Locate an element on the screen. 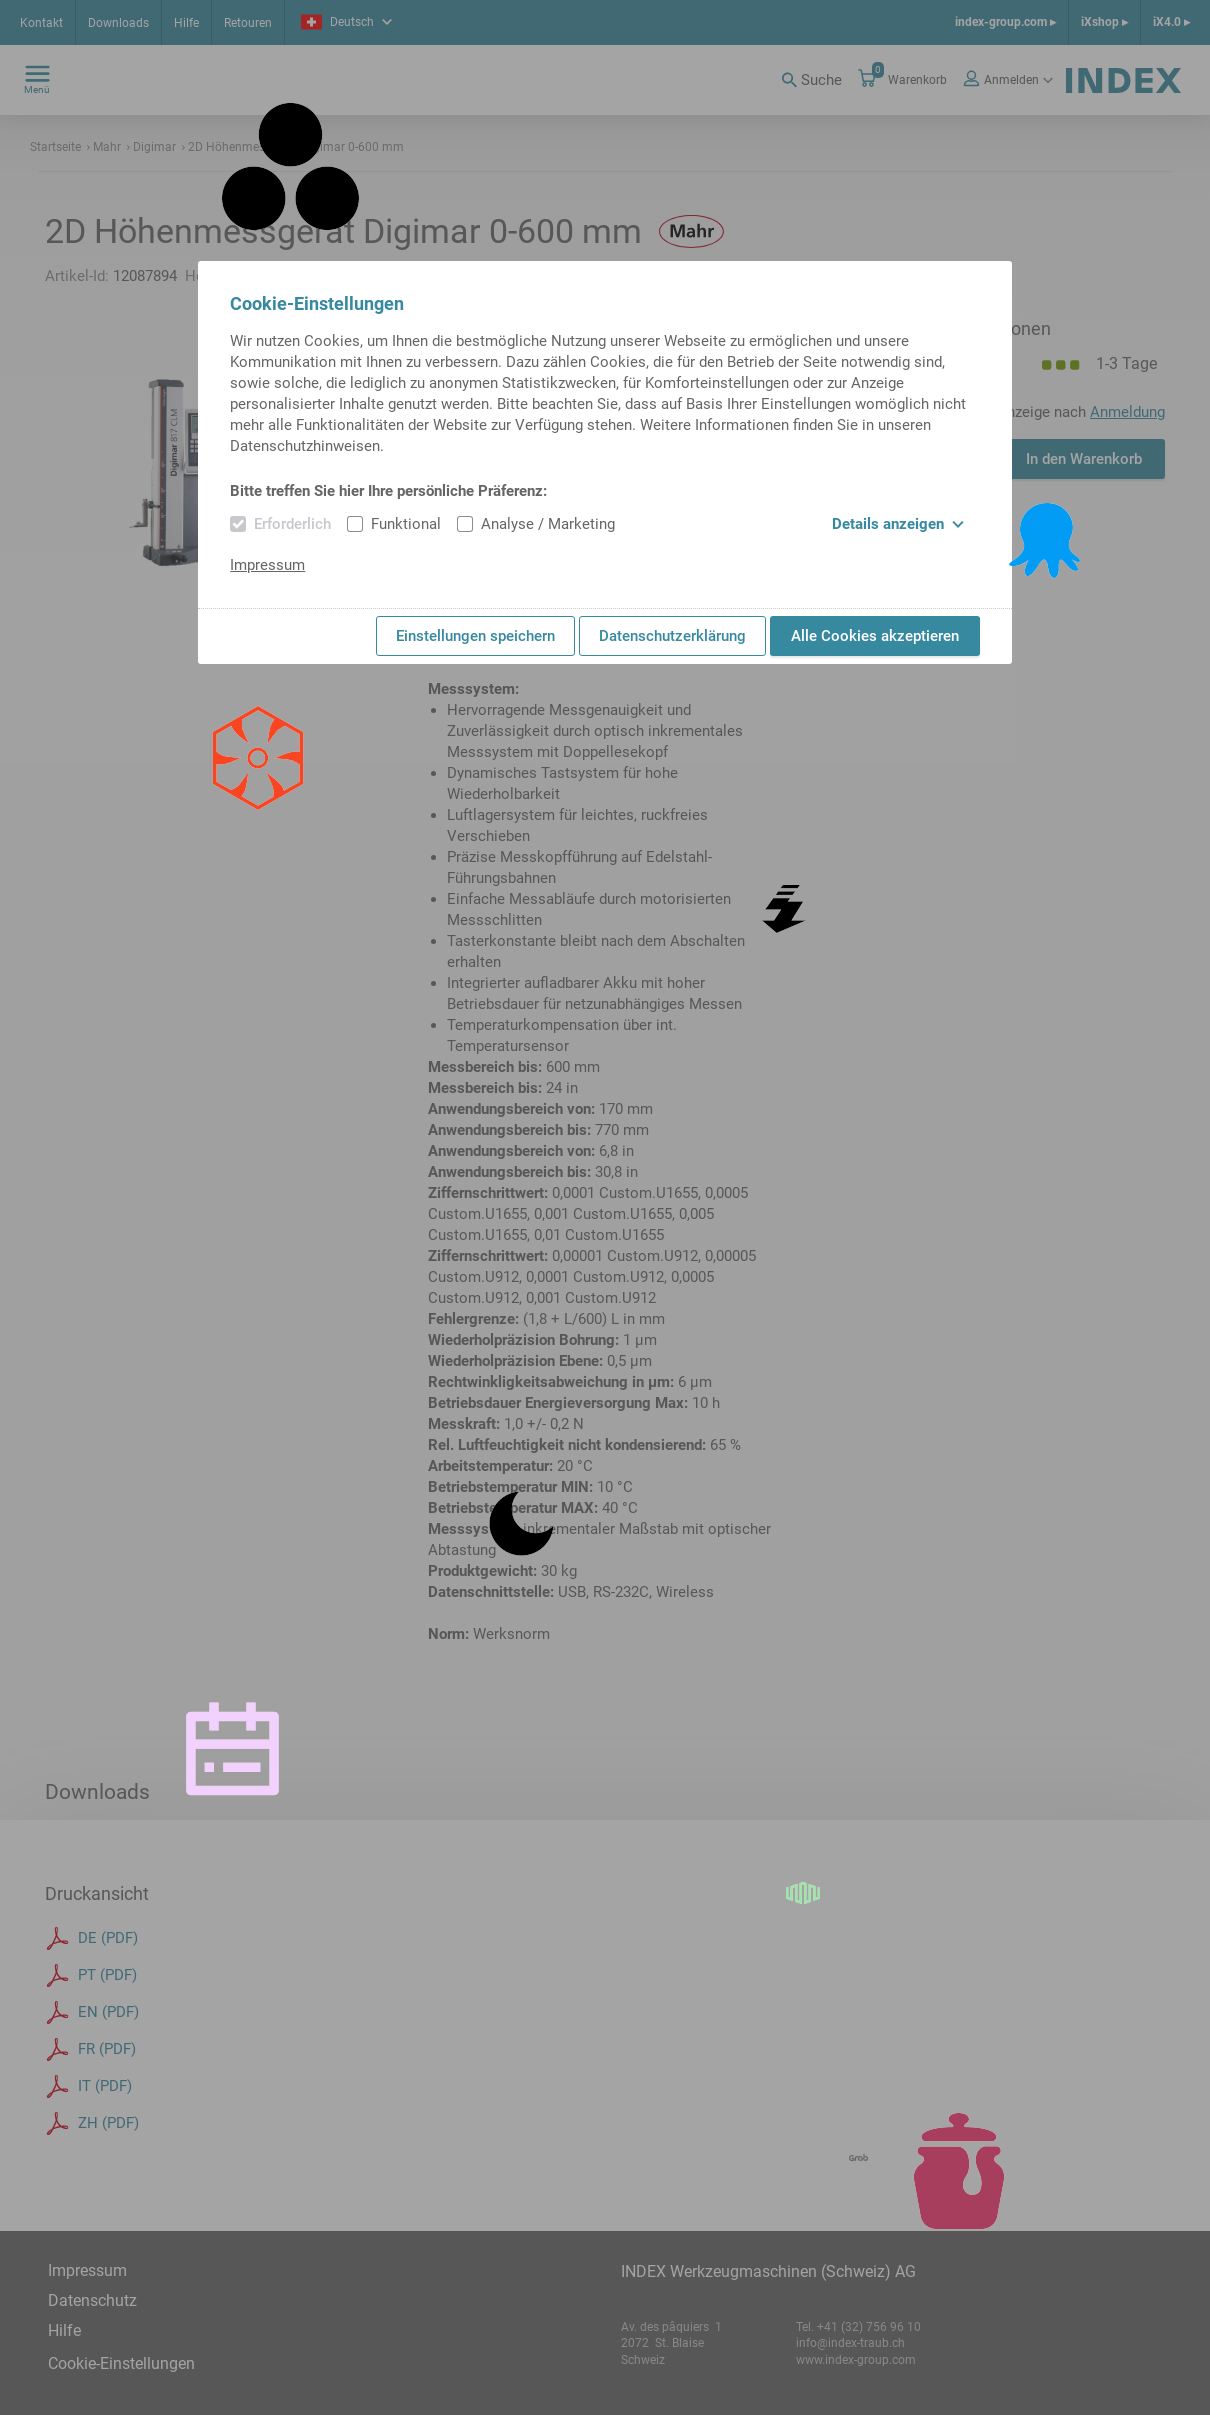  open the Grab app is located at coordinates (858, 2157).